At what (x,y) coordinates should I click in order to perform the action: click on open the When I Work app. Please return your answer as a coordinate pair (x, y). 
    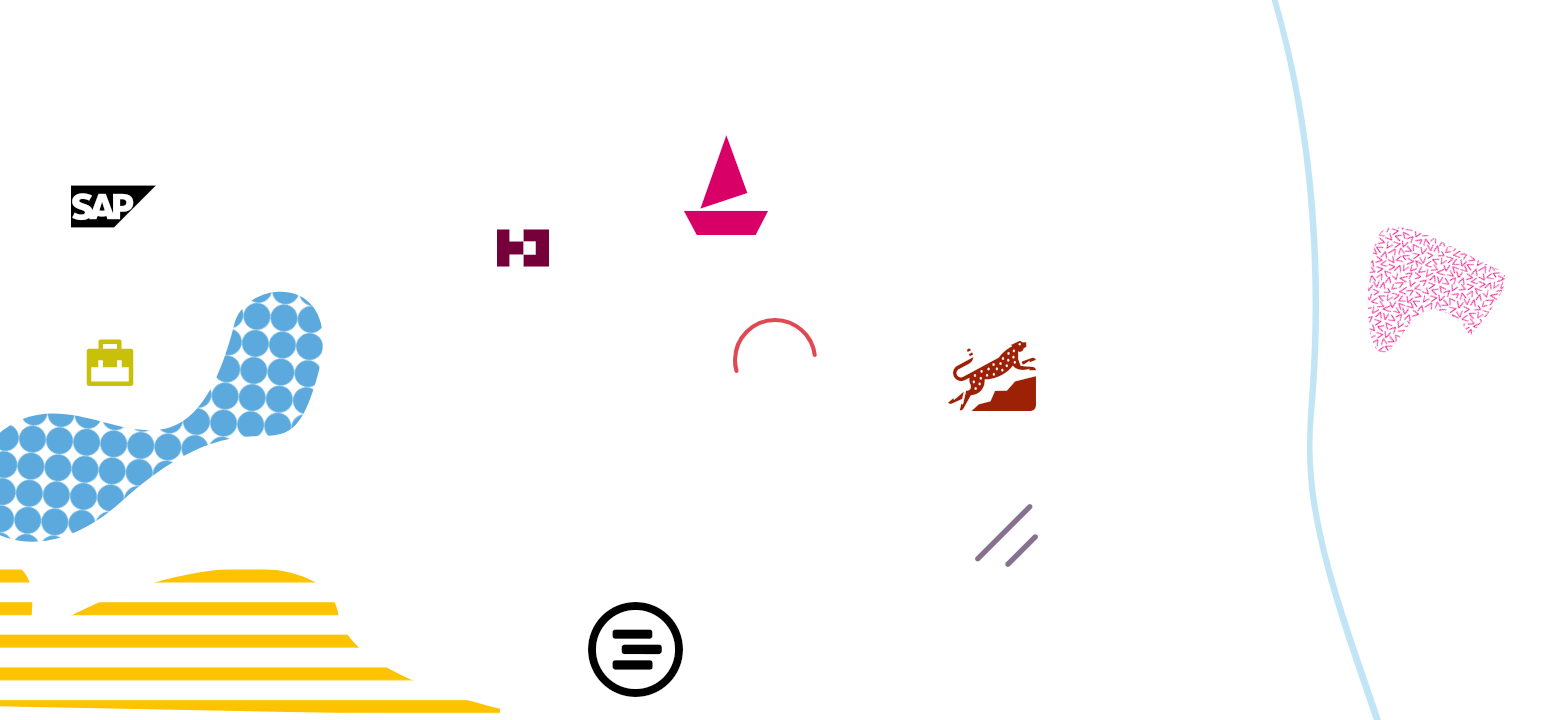
    Looking at the image, I should click on (635, 649).